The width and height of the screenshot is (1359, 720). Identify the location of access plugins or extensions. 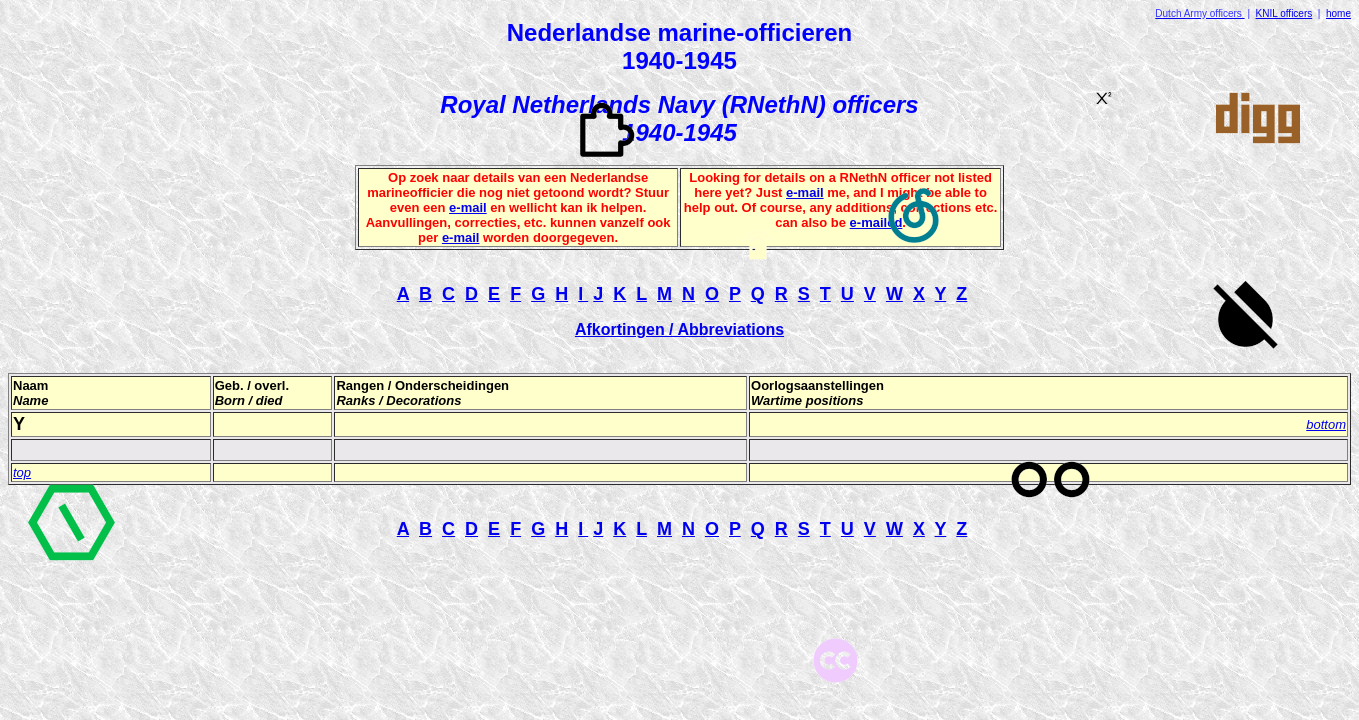
(604, 132).